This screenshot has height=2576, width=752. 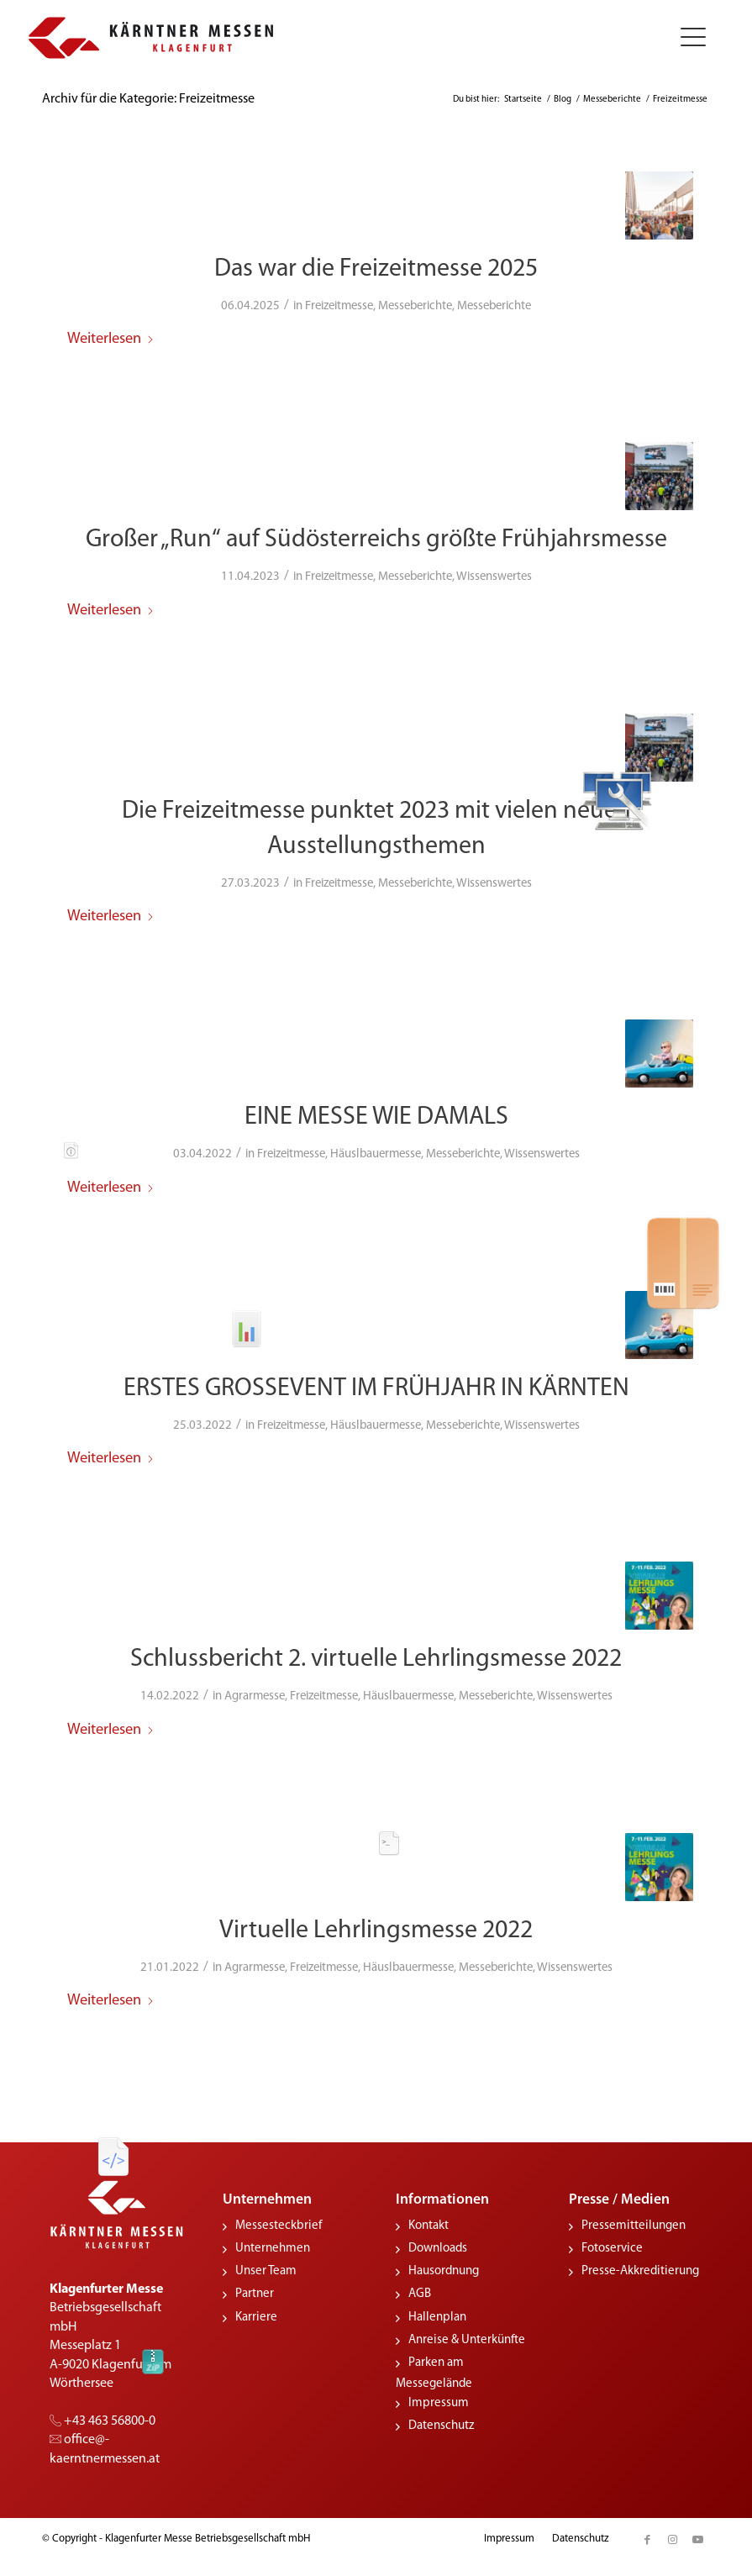 I want to click on access network and connection settings, so click(x=617, y=800).